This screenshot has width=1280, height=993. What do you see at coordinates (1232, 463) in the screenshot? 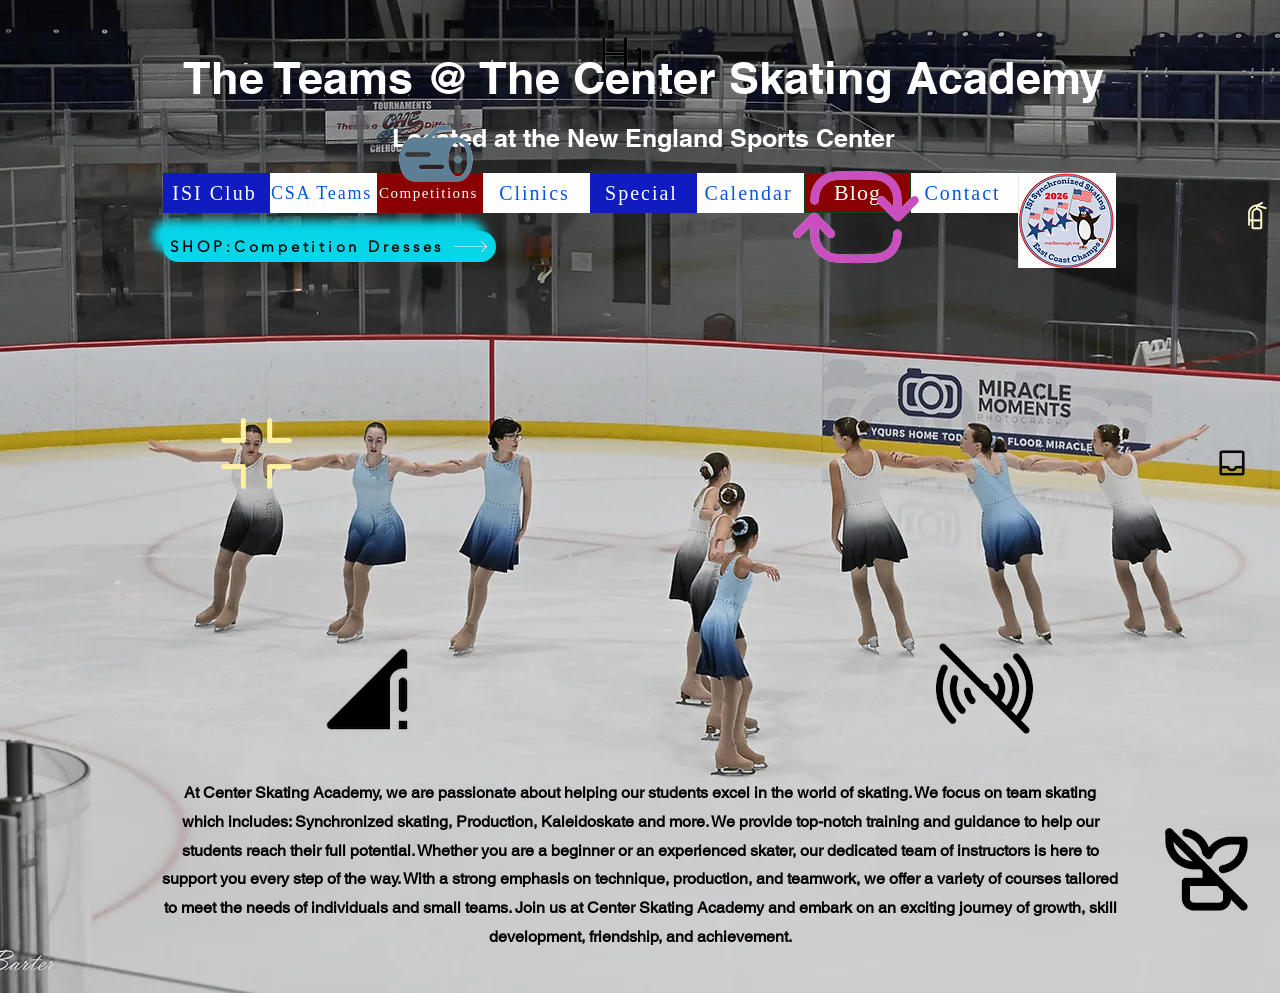
I see `access your inbox` at bounding box center [1232, 463].